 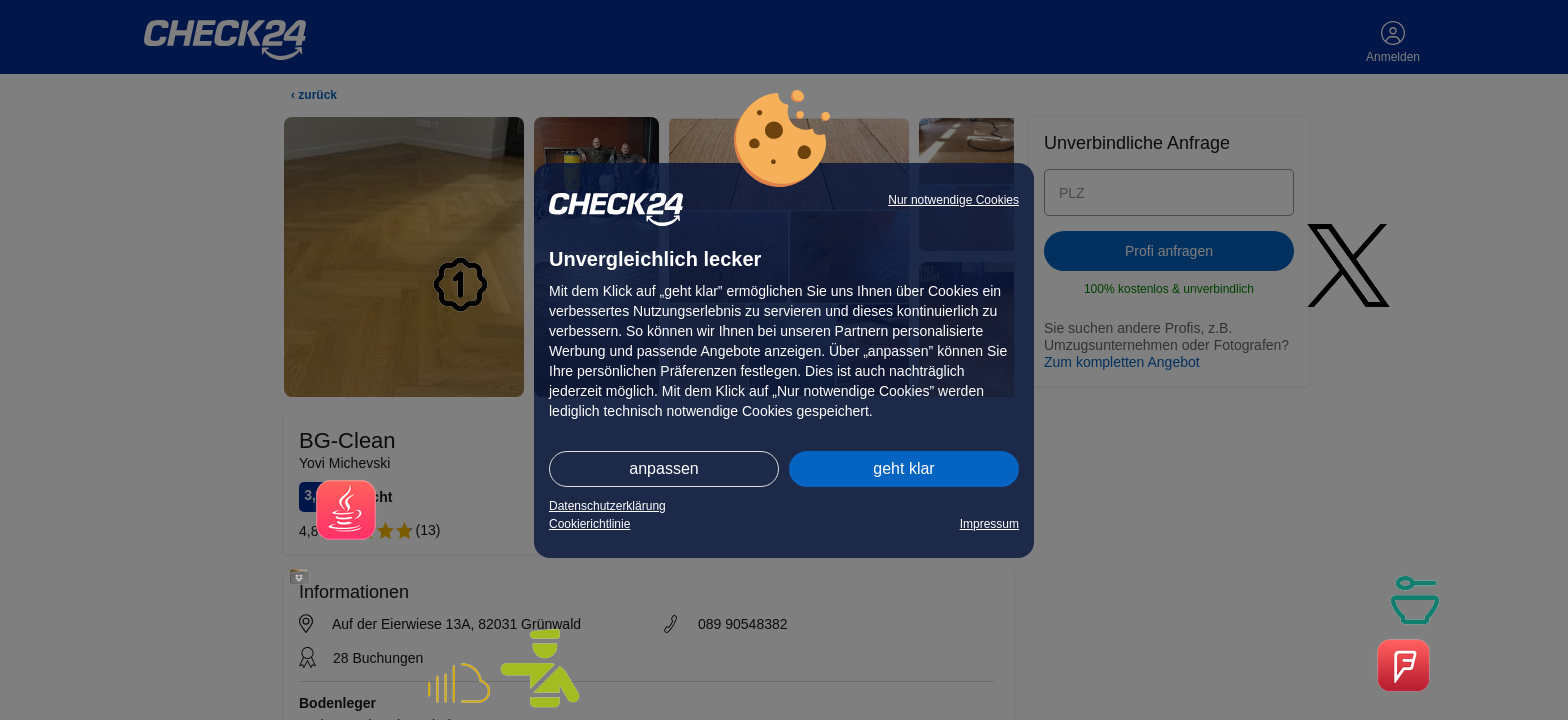 What do you see at coordinates (460, 284) in the screenshot?
I see `indicates first place or top ranking` at bounding box center [460, 284].